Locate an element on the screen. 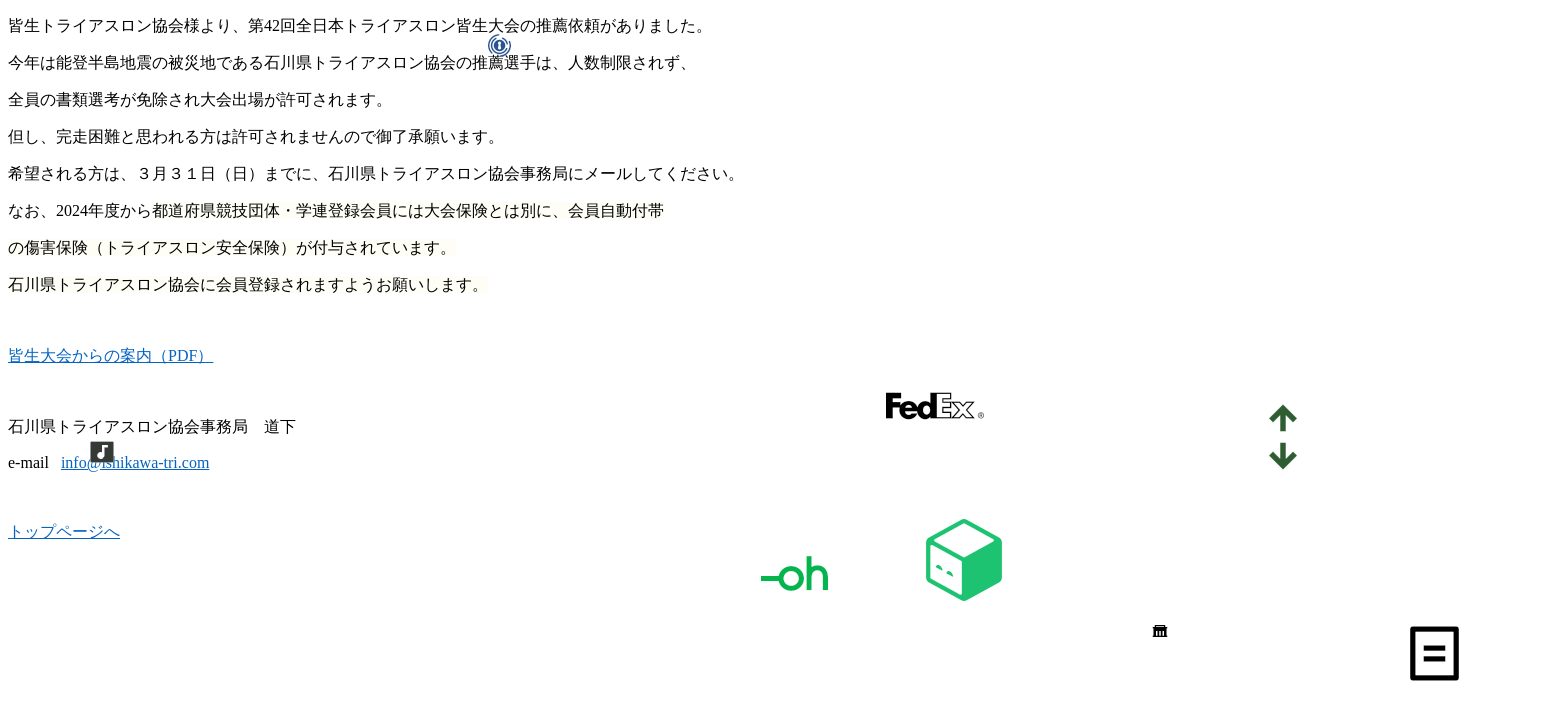  open the FedEx shipping app is located at coordinates (935, 406).